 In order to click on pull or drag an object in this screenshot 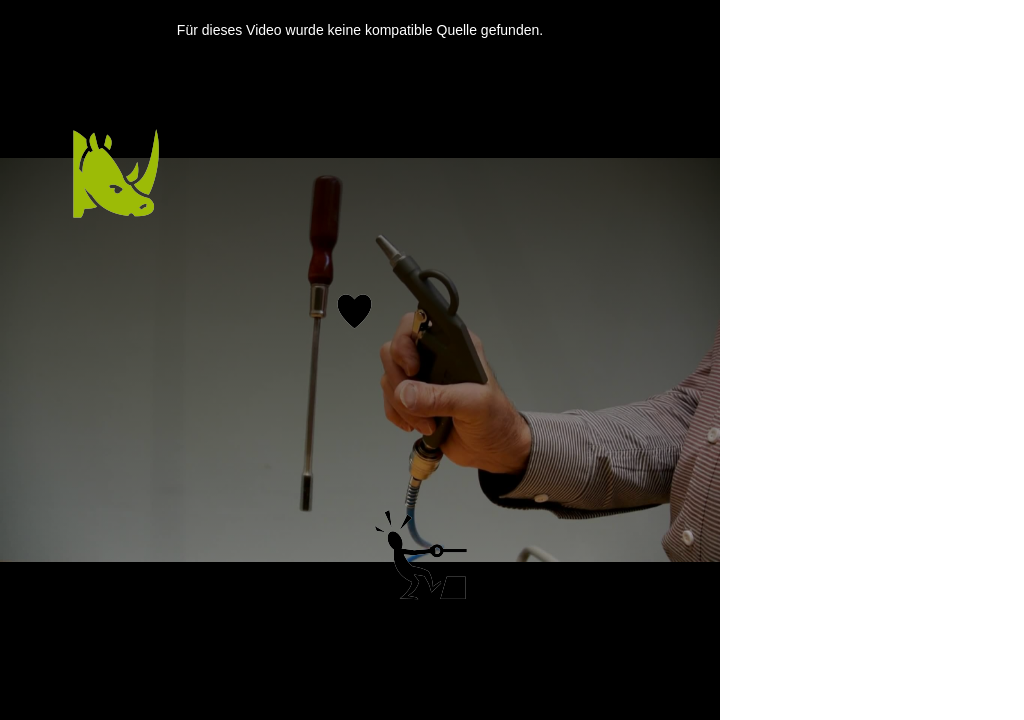, I will do `click(421, 551)`.